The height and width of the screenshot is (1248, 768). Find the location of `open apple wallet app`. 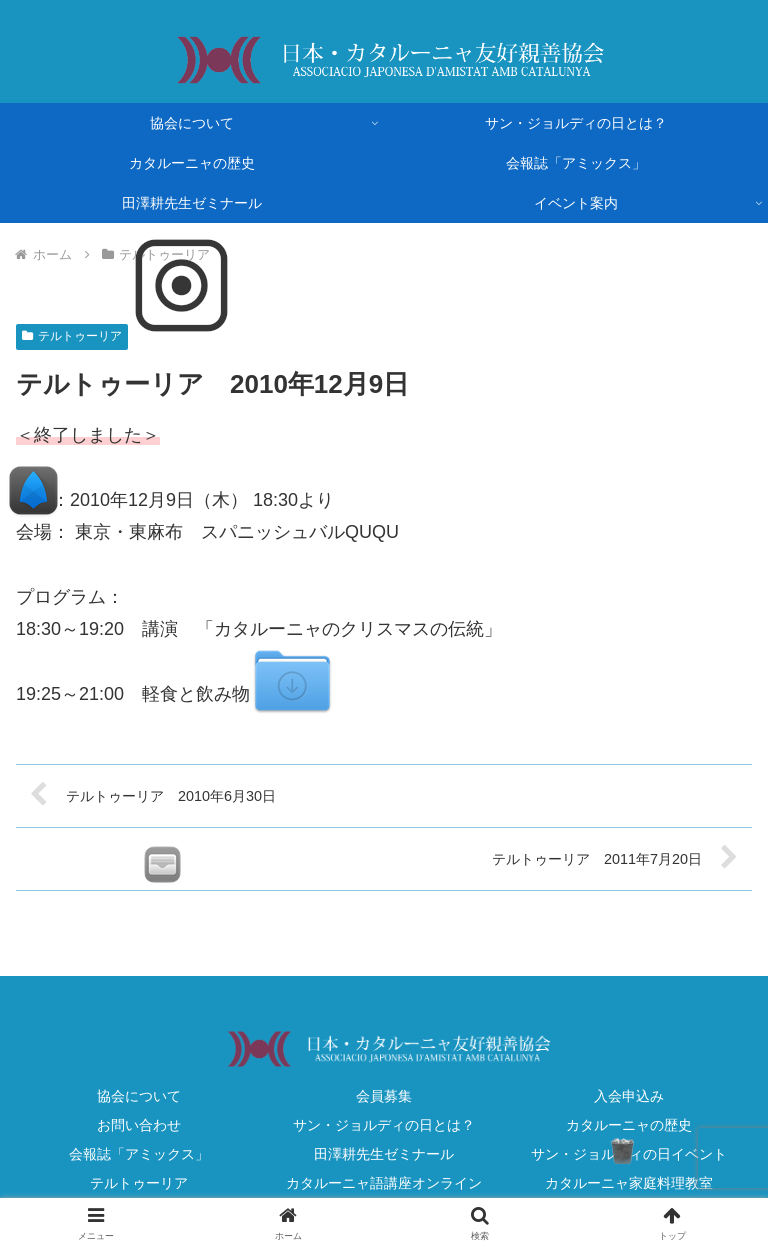

open apple wallet app is located at coordinates (162, 864).